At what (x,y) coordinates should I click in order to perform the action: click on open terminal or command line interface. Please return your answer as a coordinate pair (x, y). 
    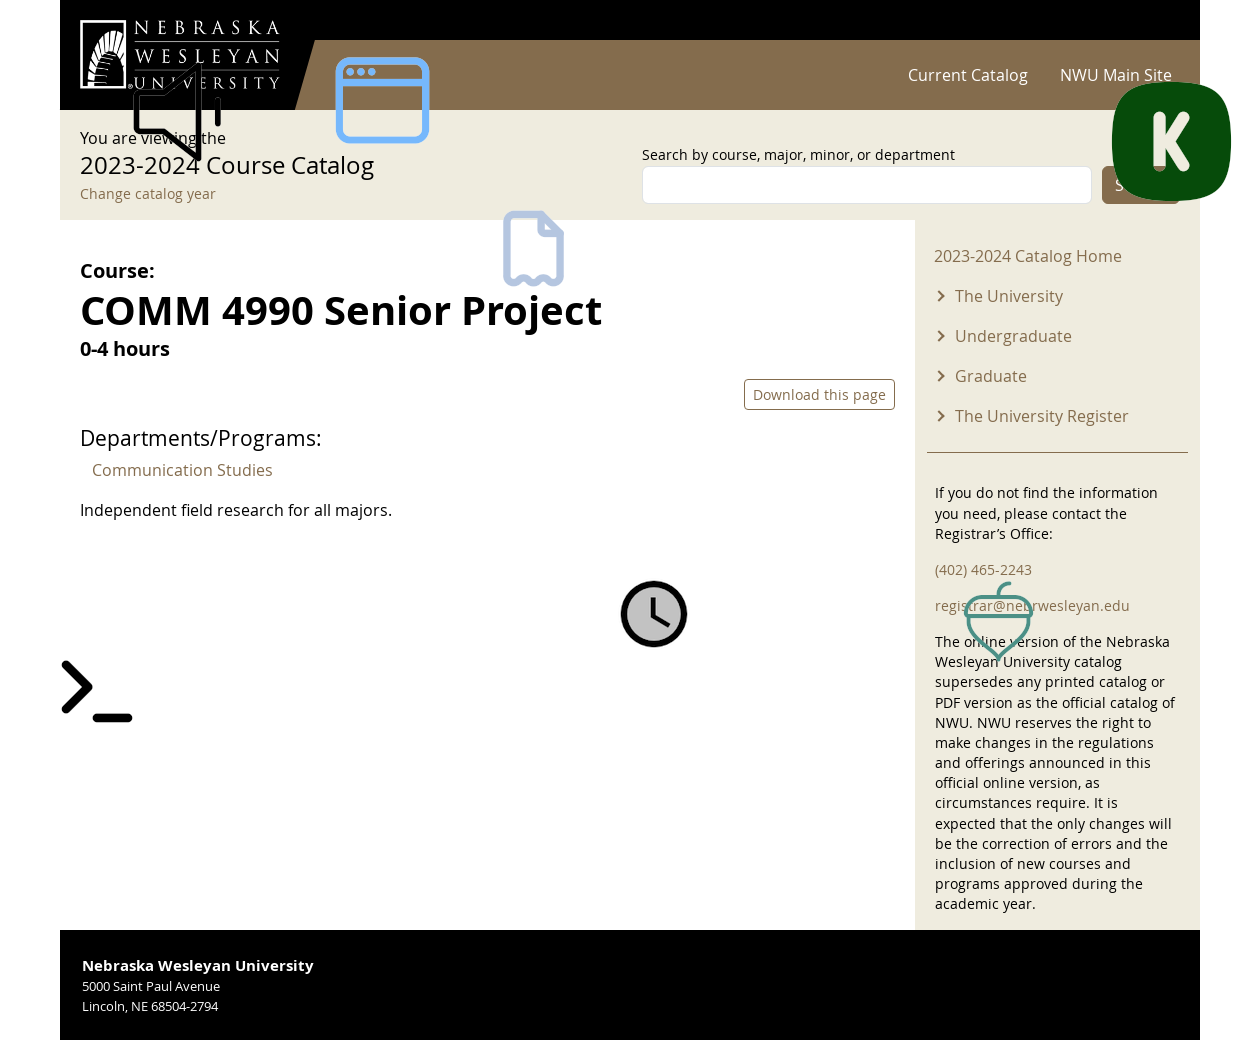
    Looking at the image, I should click on (97, 687).